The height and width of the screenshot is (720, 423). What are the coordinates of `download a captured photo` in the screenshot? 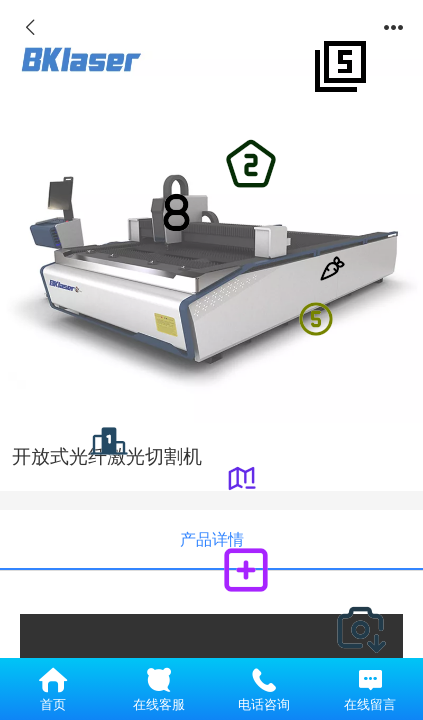 It's located at (360, 627).